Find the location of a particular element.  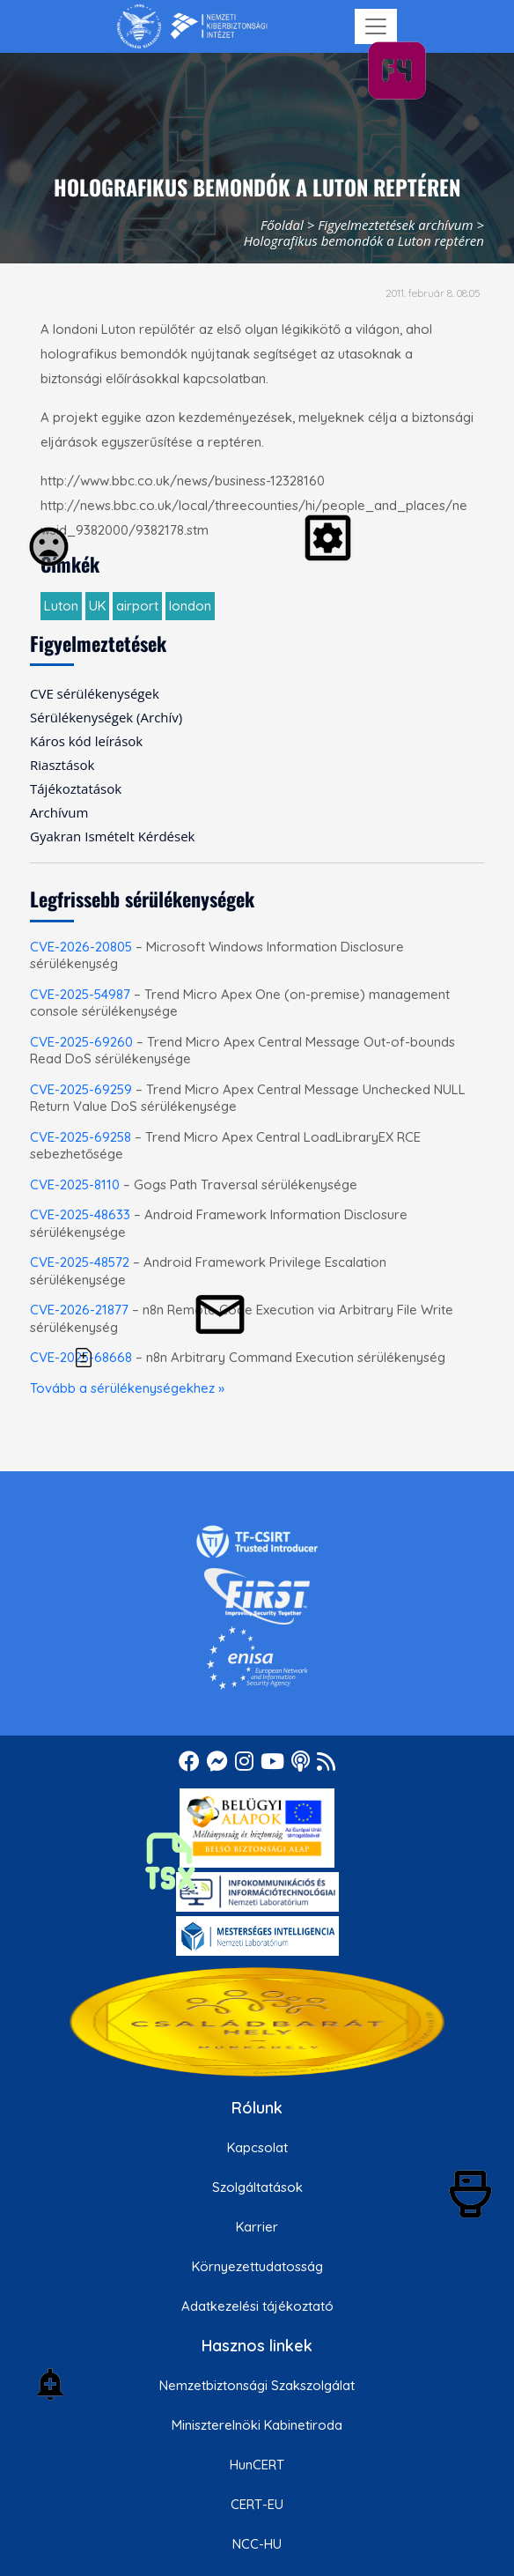

indicates a TypeScript React (.tsx) file is located at coordinates (169, 1861).